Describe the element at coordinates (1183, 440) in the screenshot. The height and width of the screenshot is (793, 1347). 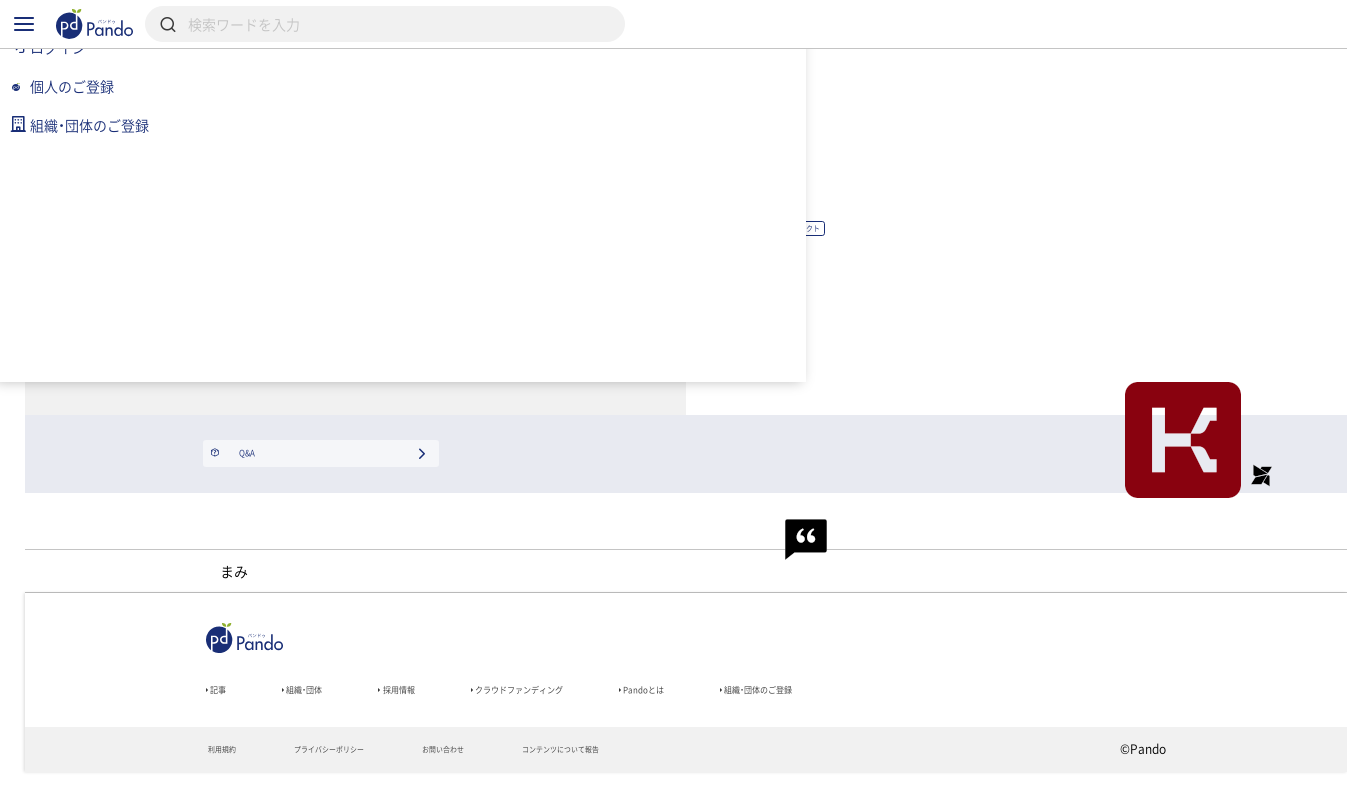
I see `visit kongregate gaming platform` at that location.